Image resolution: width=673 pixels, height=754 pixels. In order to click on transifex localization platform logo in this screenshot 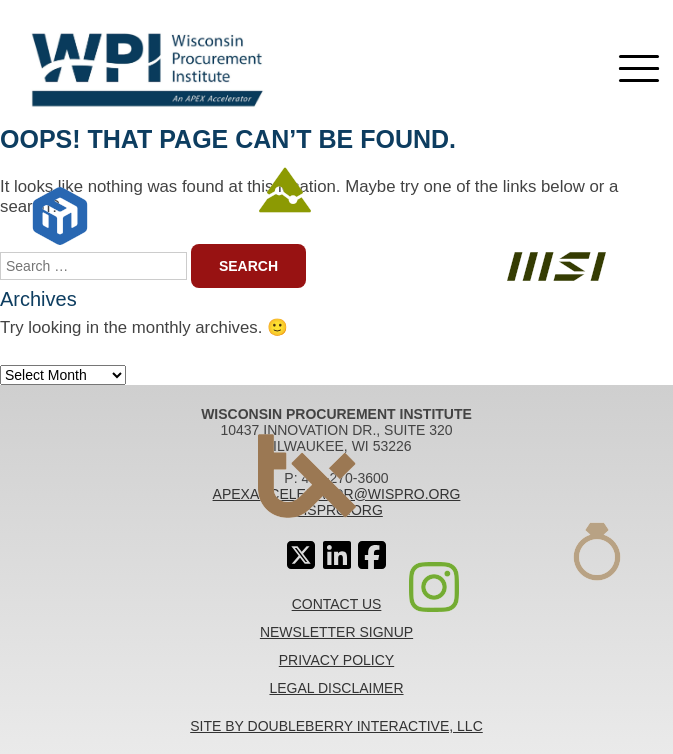, I will do `click(307, 476)`.